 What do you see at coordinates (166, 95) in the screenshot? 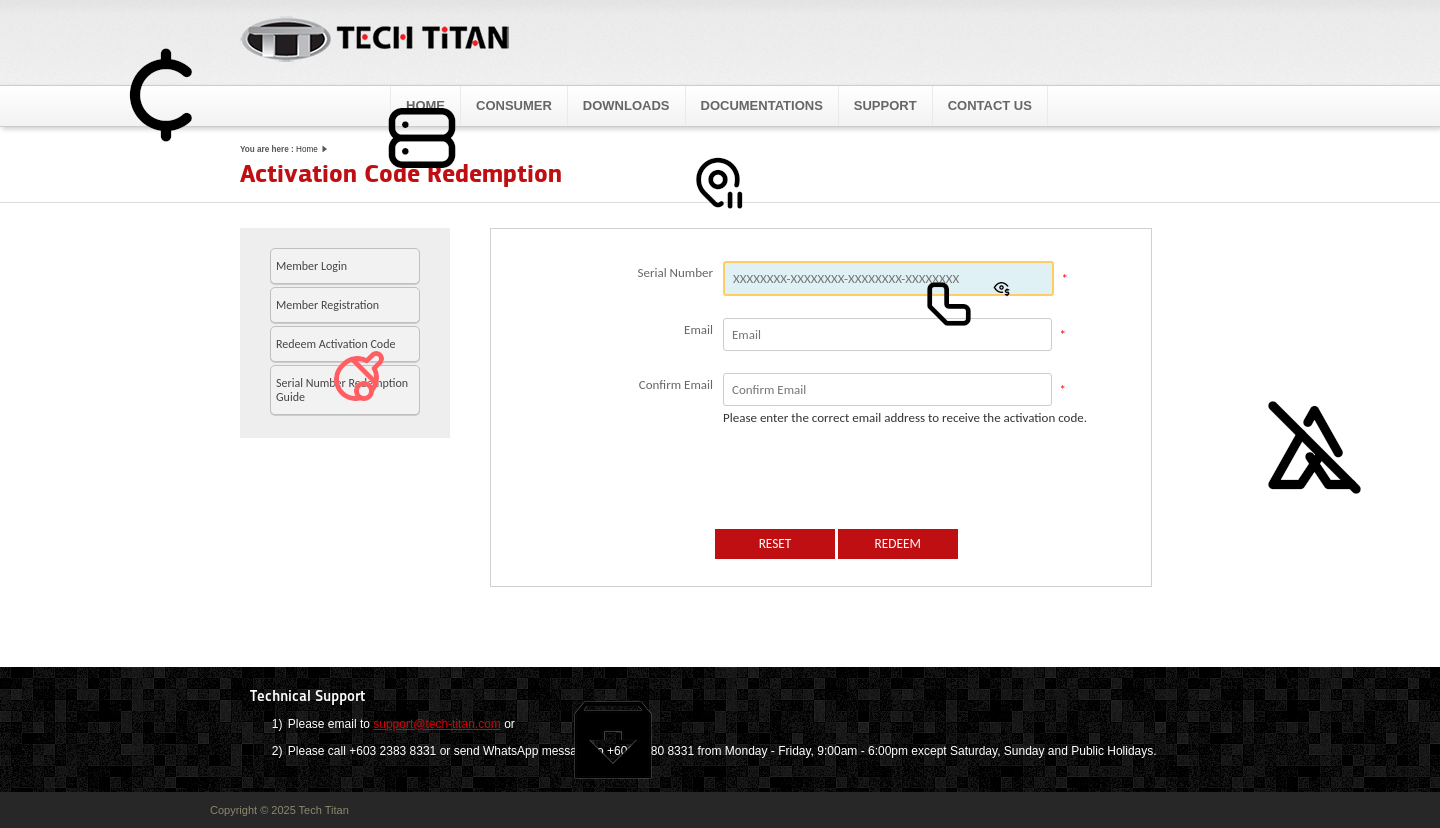
I see `indicates cent currency or small monetary value` at bounding box center [166, 95].